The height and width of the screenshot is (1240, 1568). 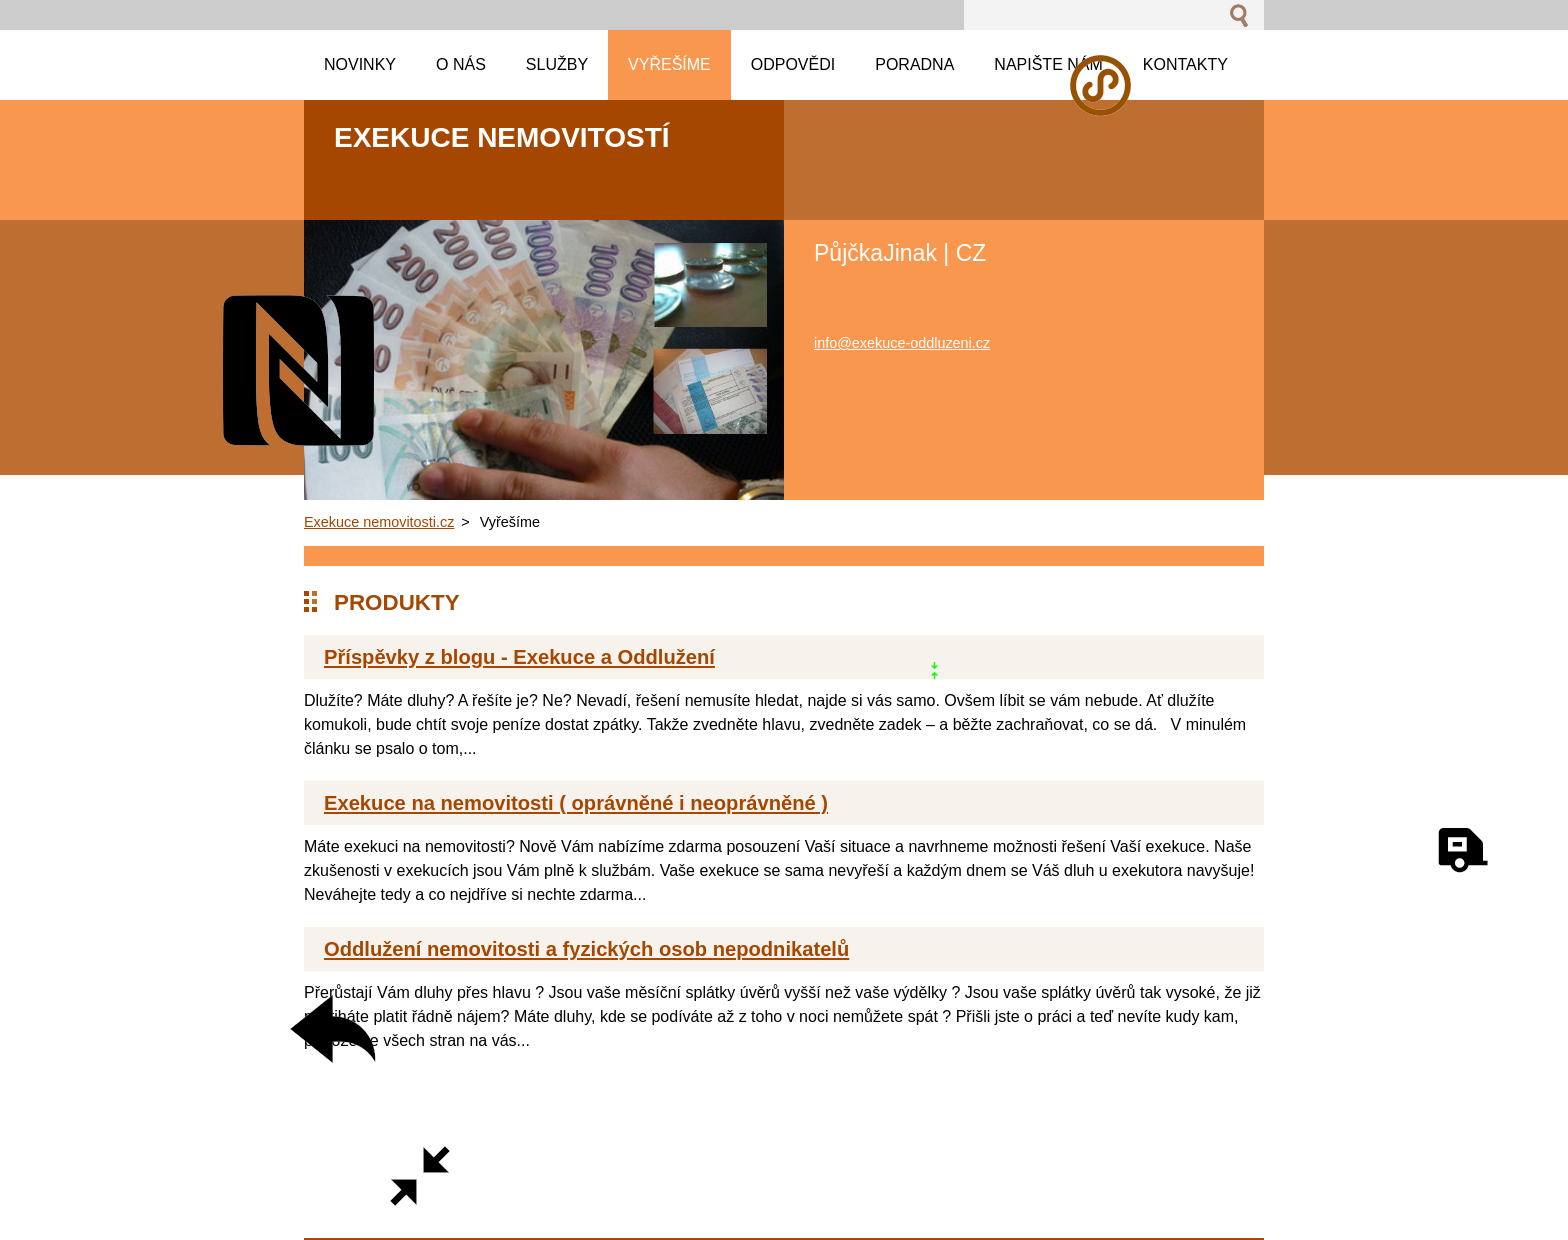 I want to click on open a mini program or lightweight app, so click(x=1100, y=85).